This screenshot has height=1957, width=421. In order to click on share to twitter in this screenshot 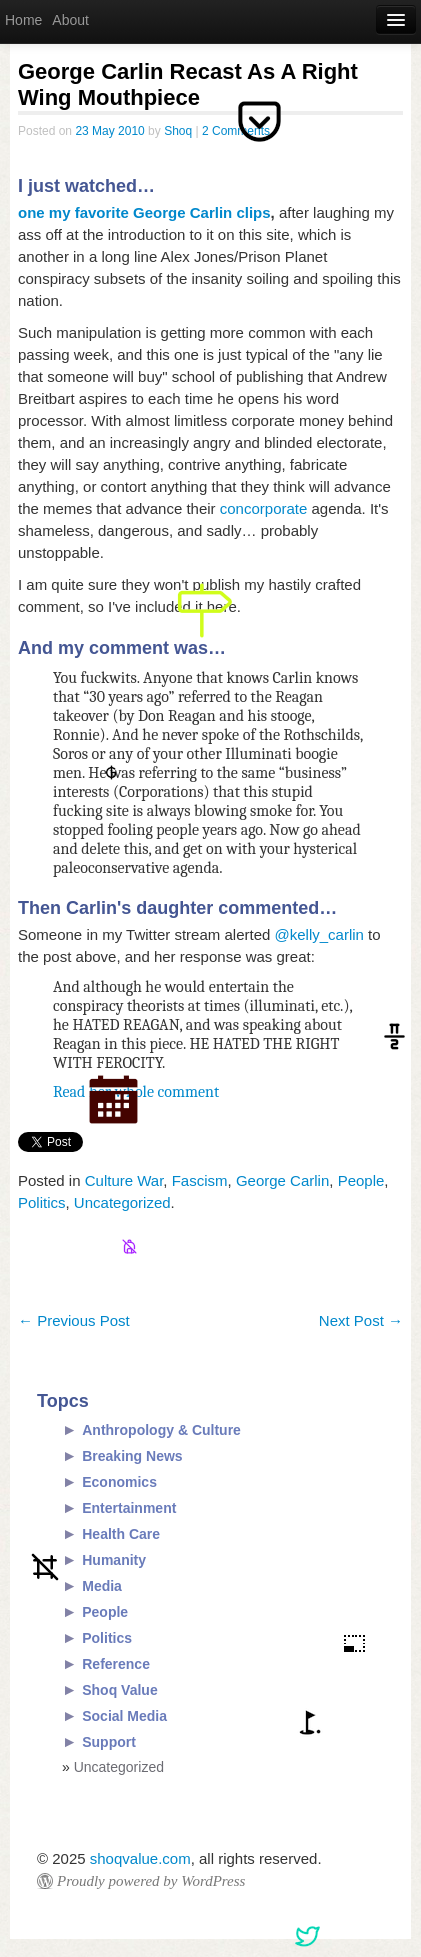, I will do `click(307, 1936)`.